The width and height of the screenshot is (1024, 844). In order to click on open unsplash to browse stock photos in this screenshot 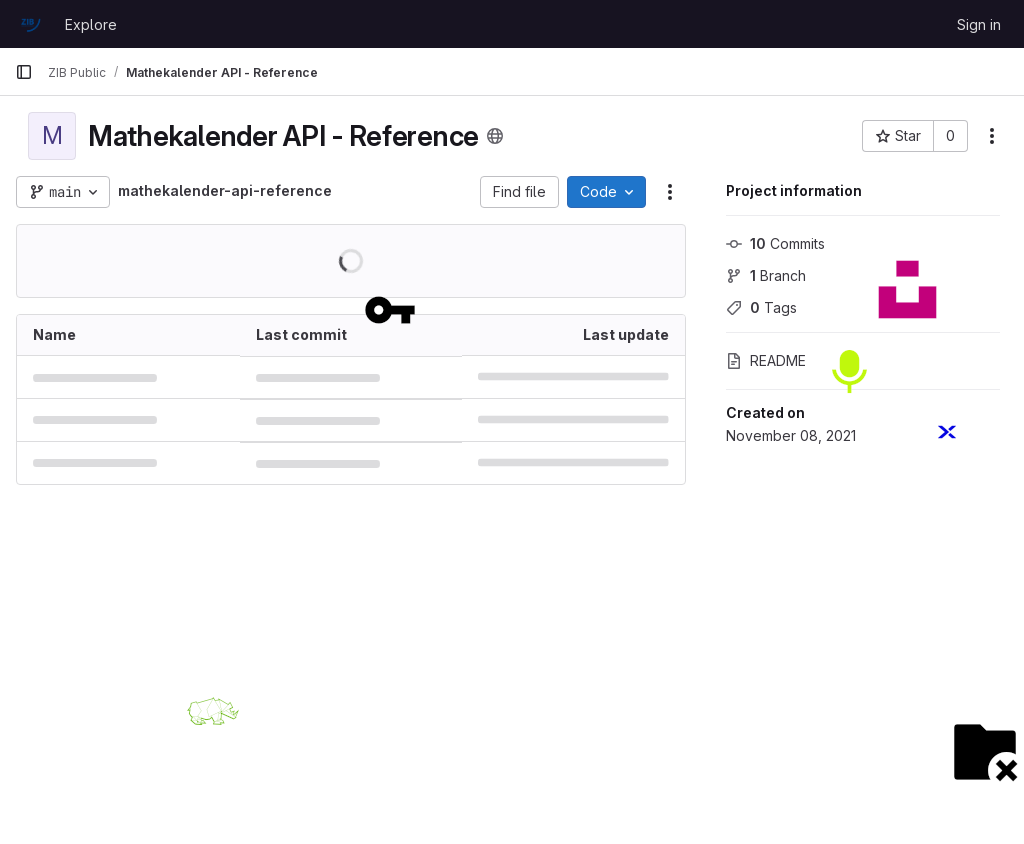, I will do `click(907, 289)`.